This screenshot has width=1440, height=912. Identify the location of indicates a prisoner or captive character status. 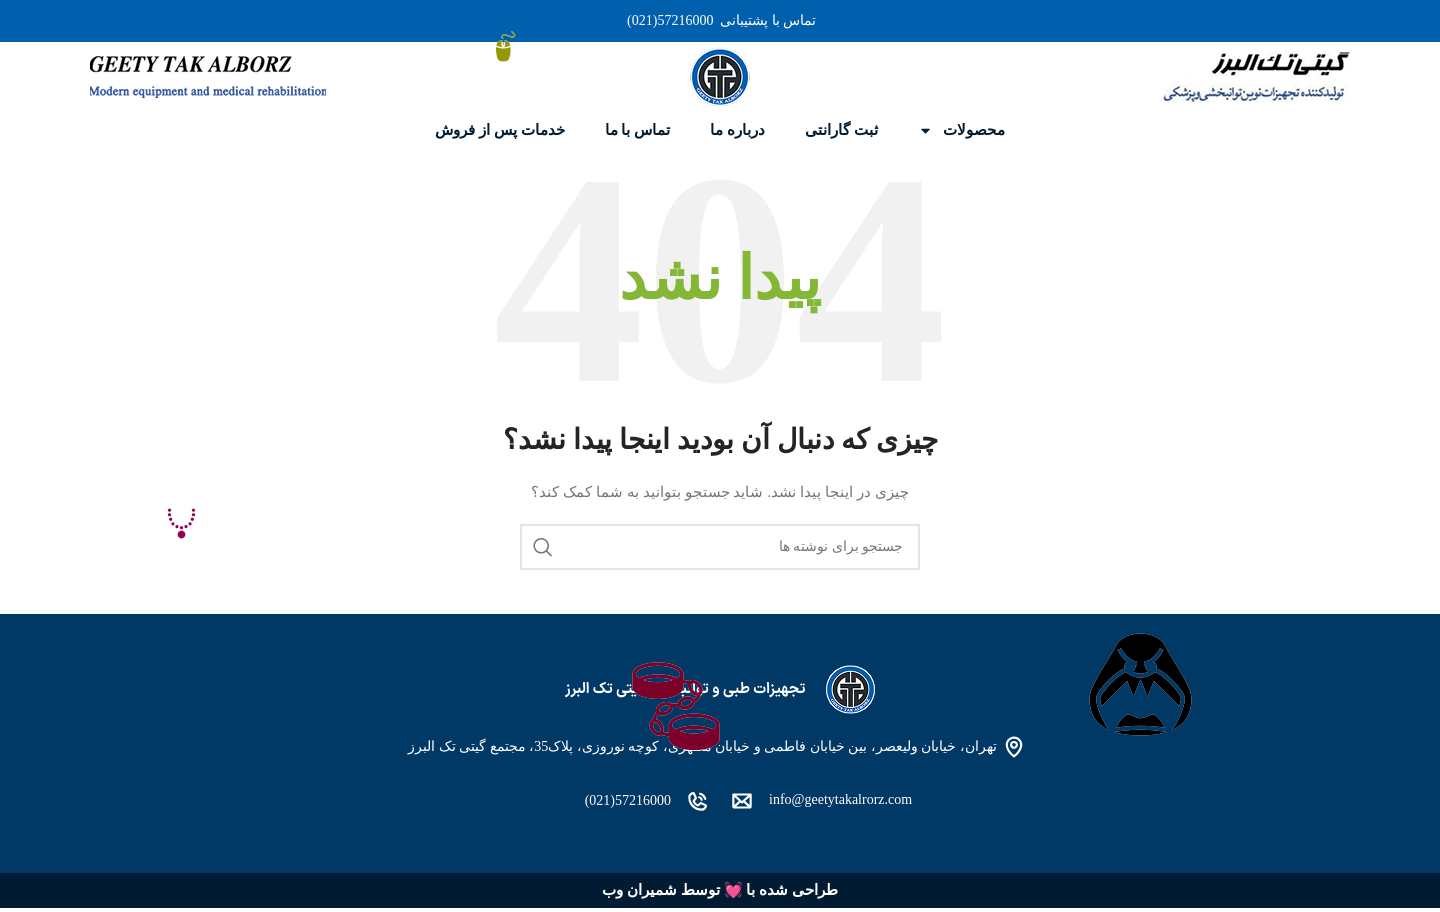
(676, 706).